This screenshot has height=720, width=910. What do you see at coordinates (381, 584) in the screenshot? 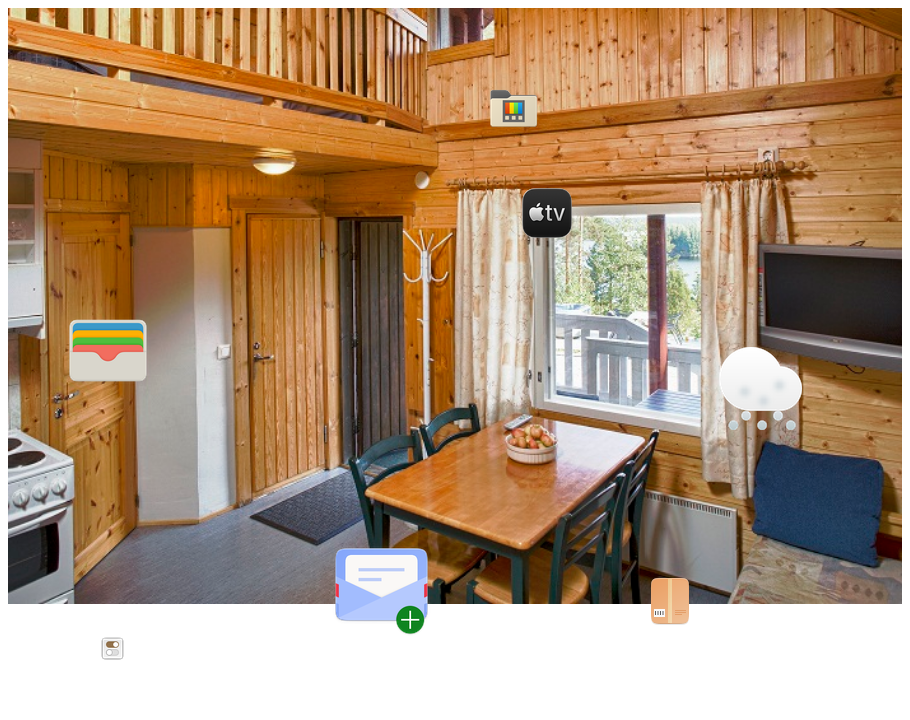
I see `compose a new email message` at bounding box center [381, 584].